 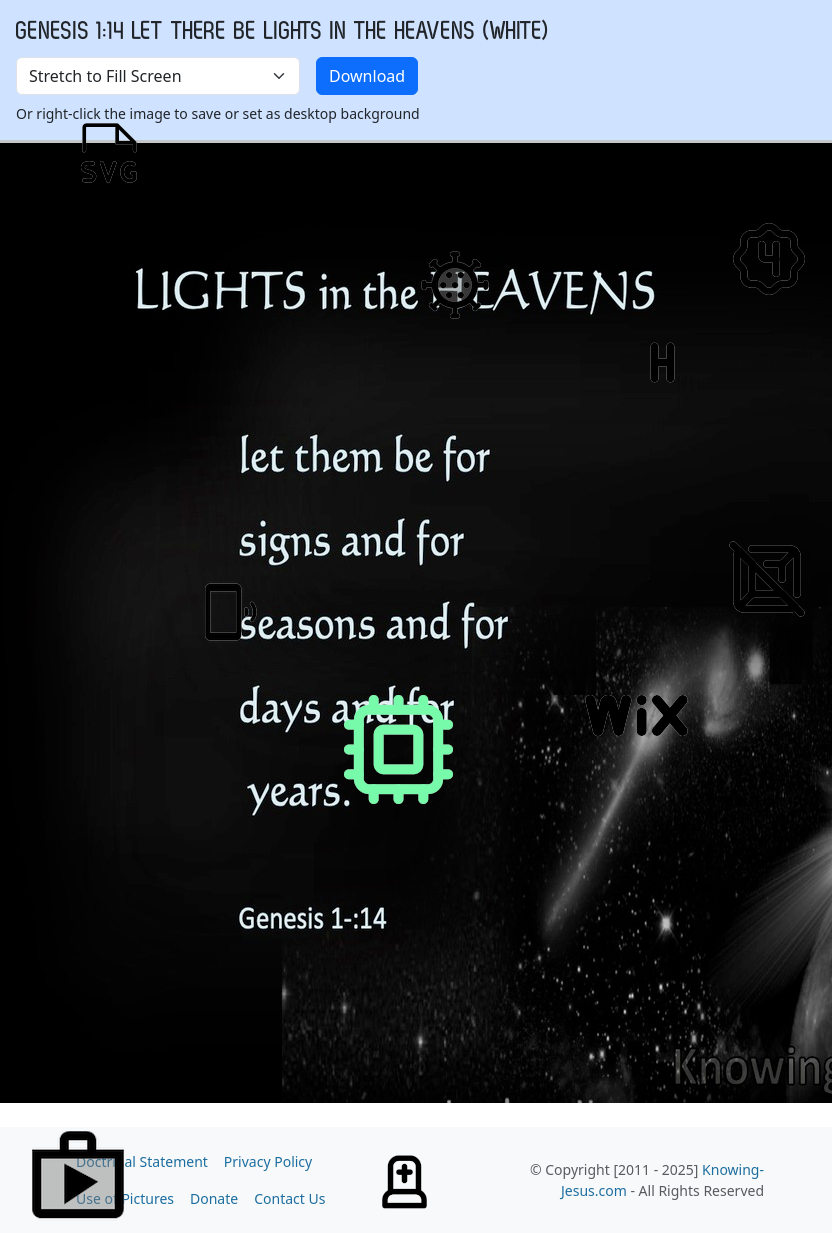 What do you see at coordinates (231, 612) in the screenshot?
I see `incoming call or notification on connected device` at bounding box center [231, 612].